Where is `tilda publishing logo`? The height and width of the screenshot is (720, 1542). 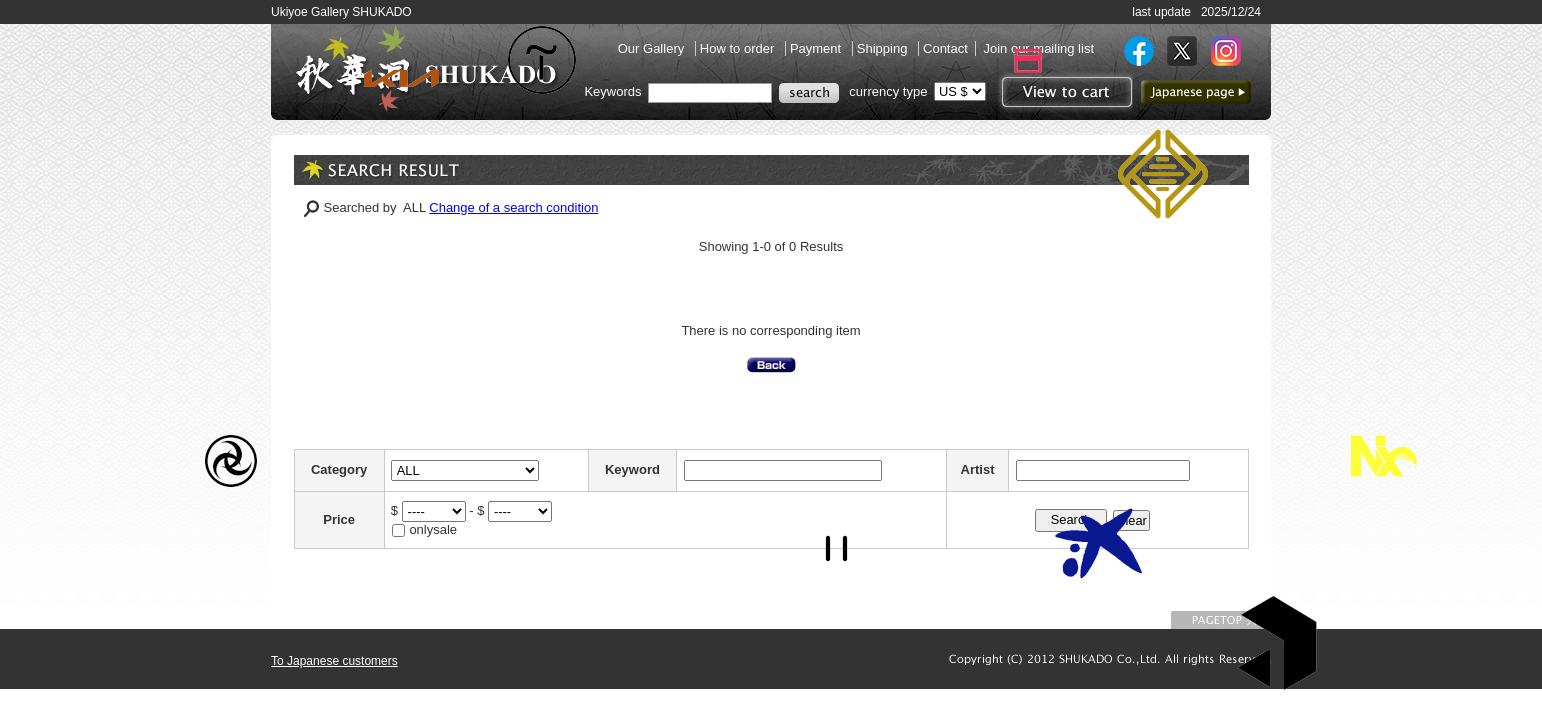
tilda publishing logo is located at coordinates (542, 60).